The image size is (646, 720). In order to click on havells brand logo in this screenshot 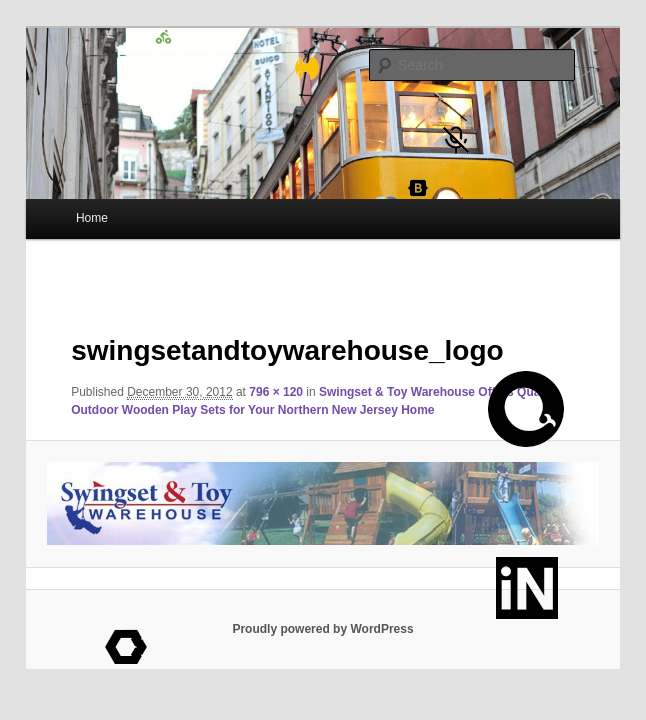, I will do `click(307, 68)`.